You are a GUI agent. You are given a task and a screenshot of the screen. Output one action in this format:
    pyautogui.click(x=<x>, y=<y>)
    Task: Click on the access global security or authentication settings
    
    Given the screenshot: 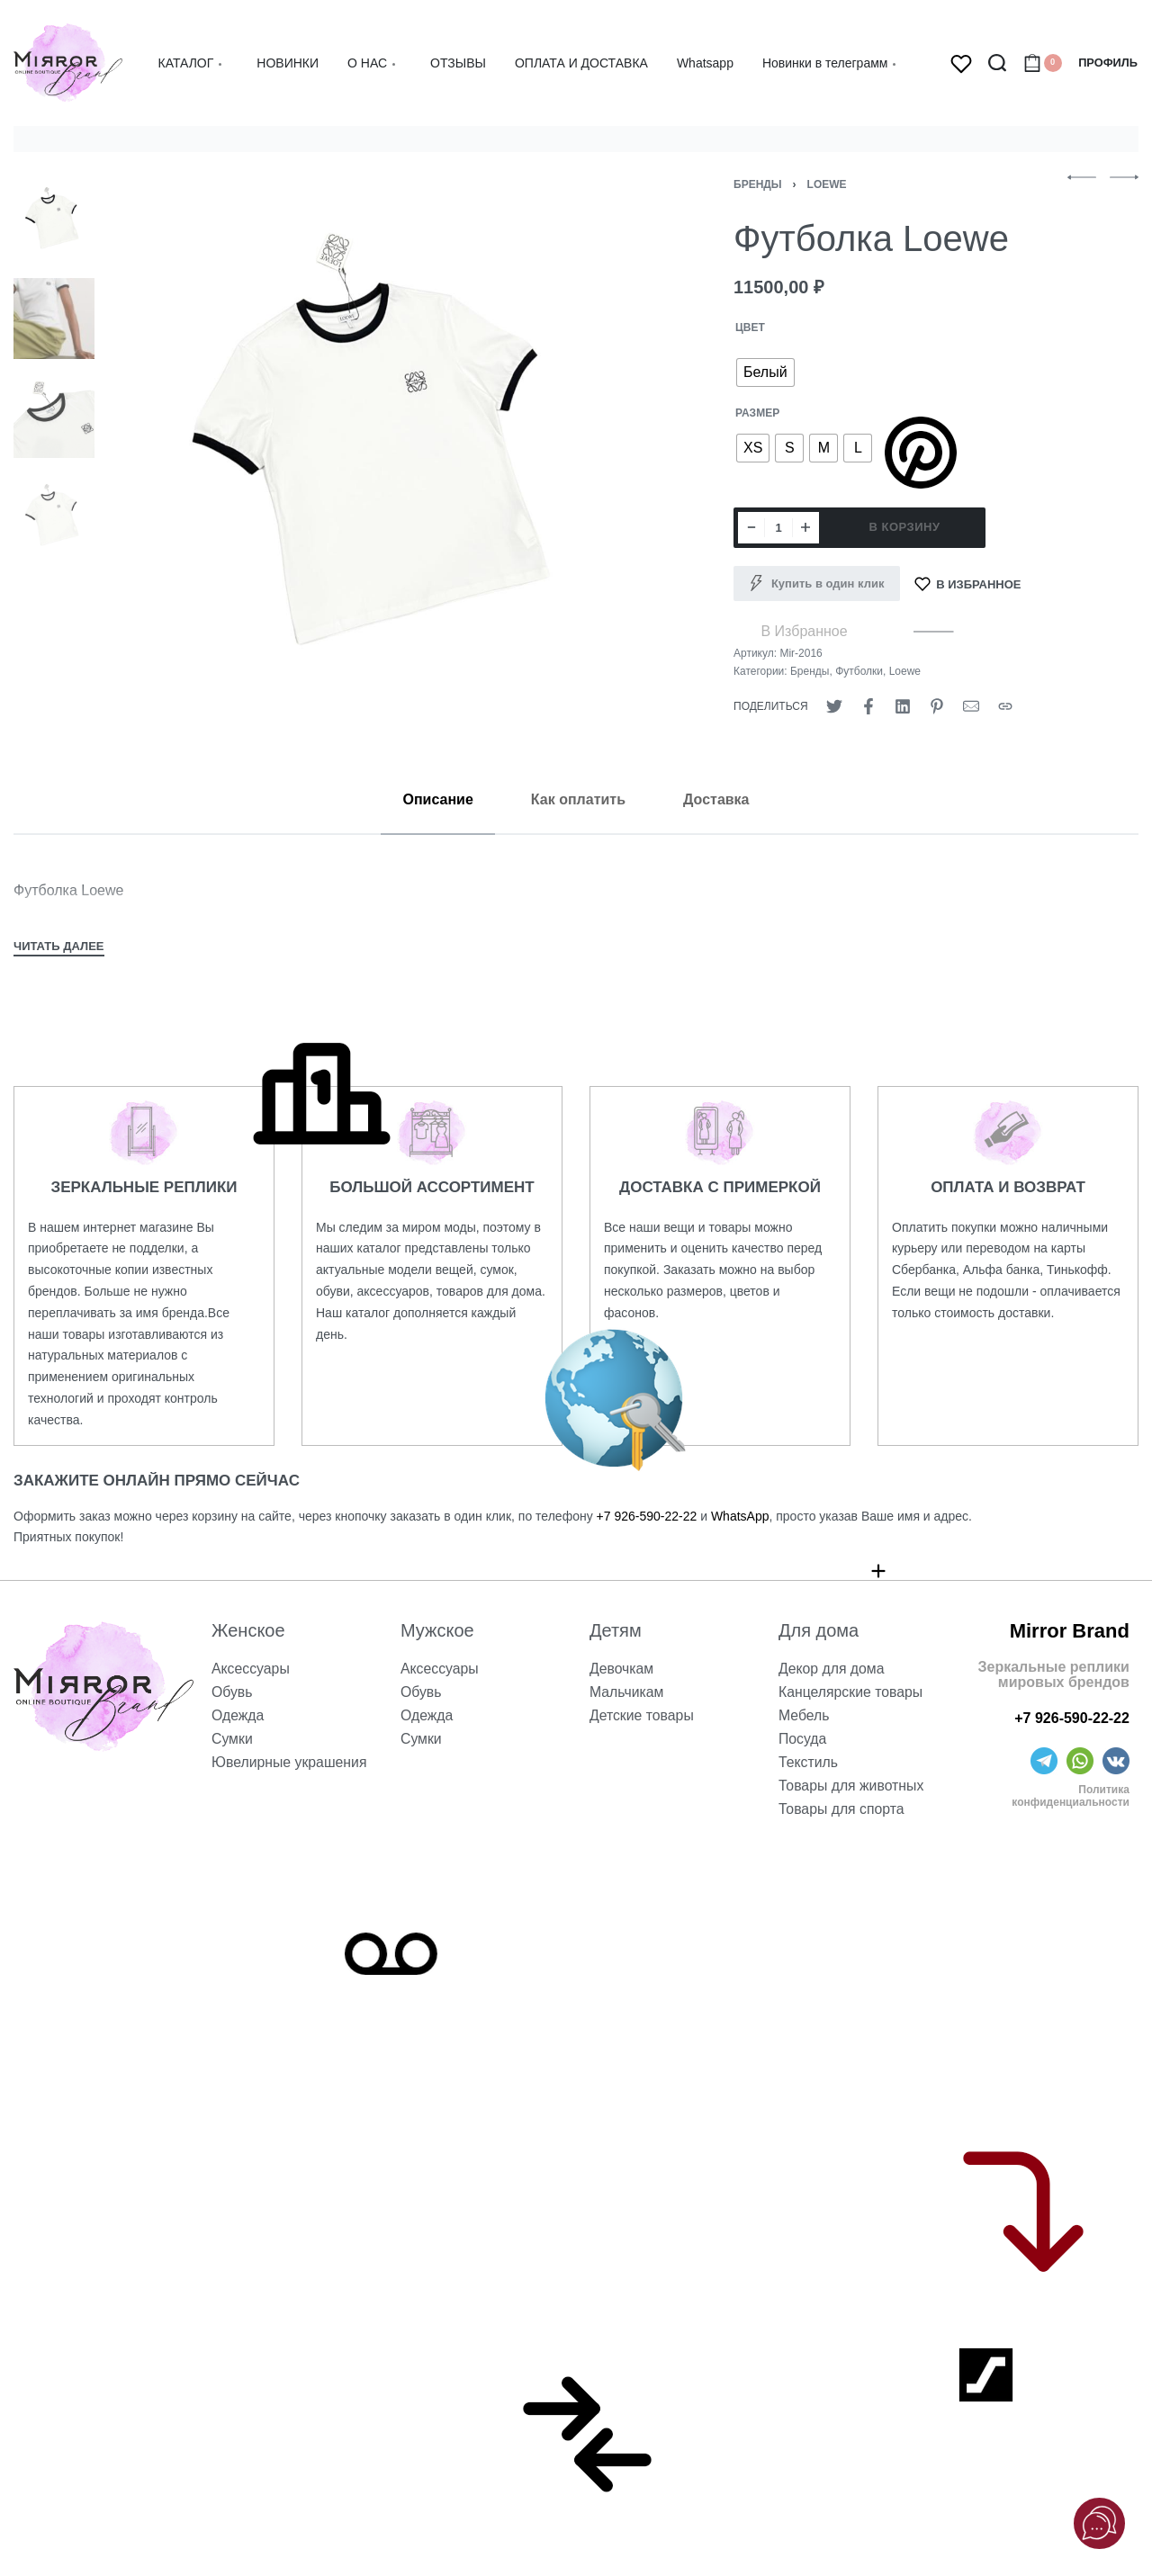 What is the action you would take?
    pyautogui.click(x=614, y=1398)
    